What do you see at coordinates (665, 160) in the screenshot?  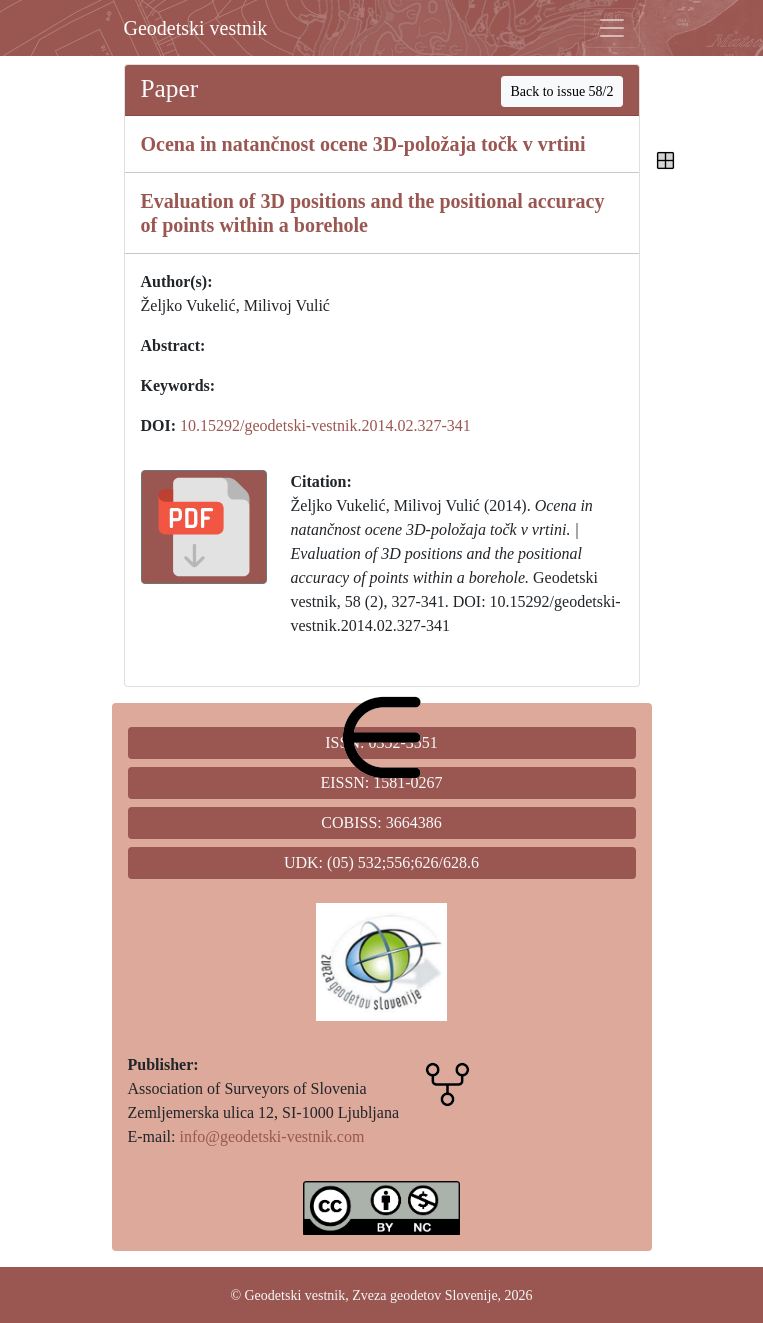 I see `view items in grid layout` at bounding box center [665, 160].